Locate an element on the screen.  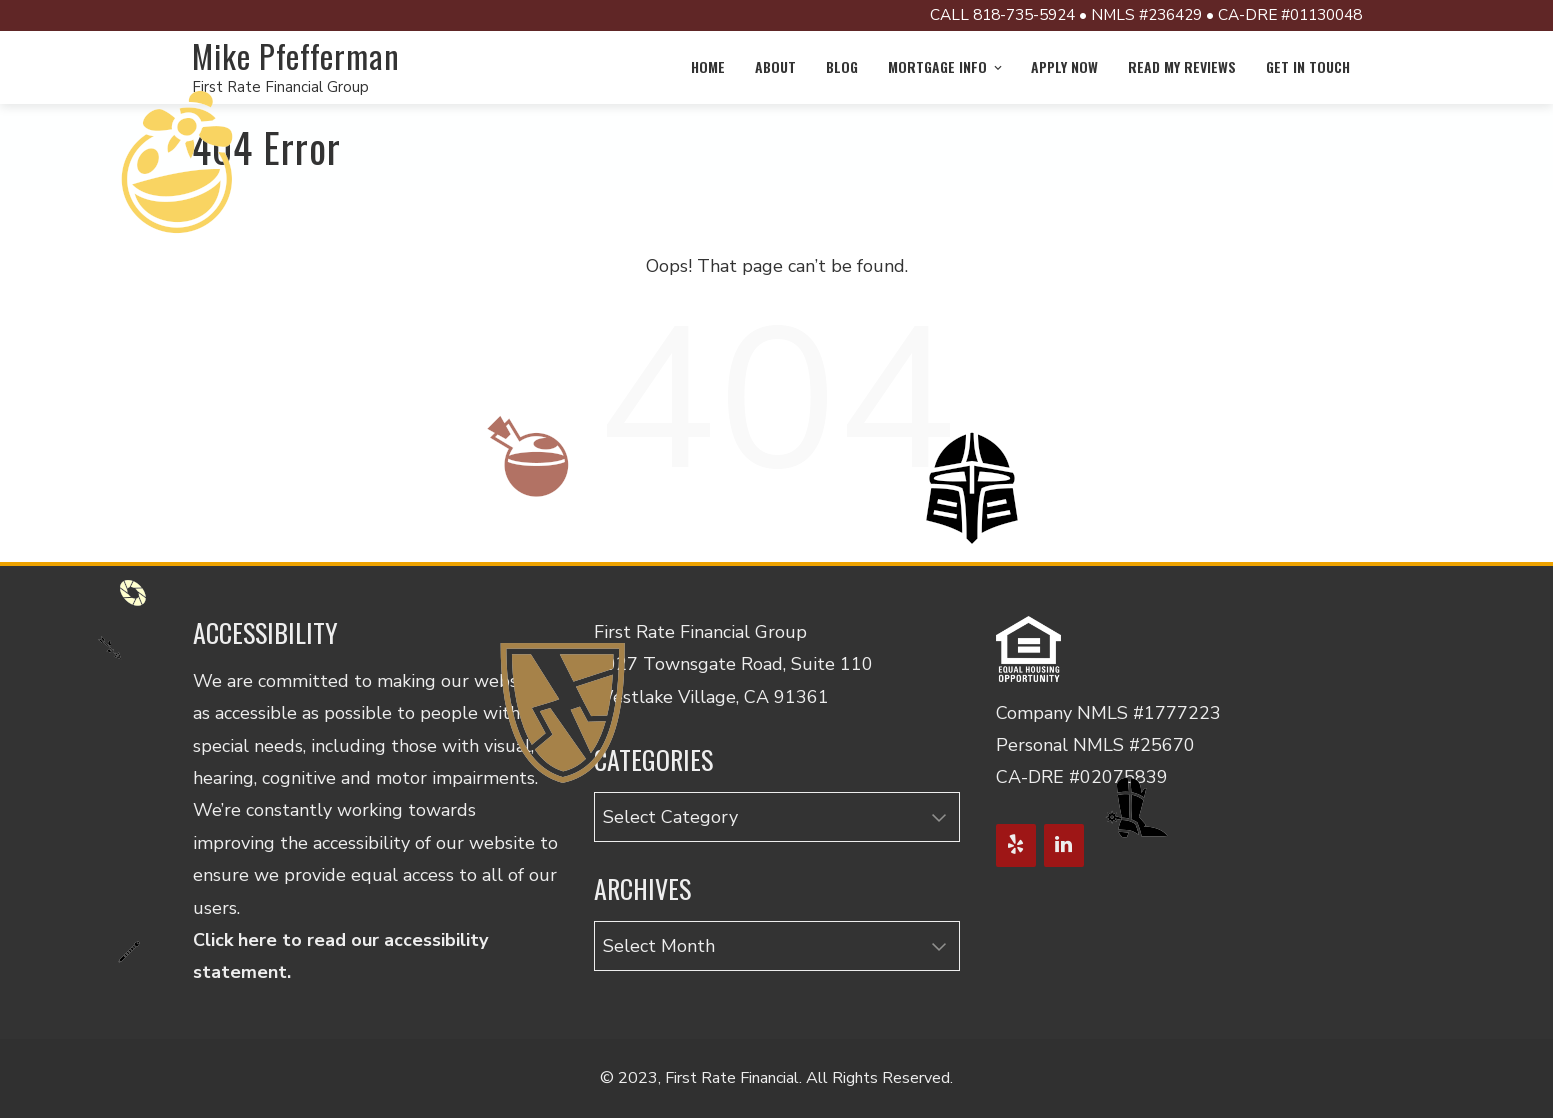
use a potion or consumable item is located at coordinates (528, 456).